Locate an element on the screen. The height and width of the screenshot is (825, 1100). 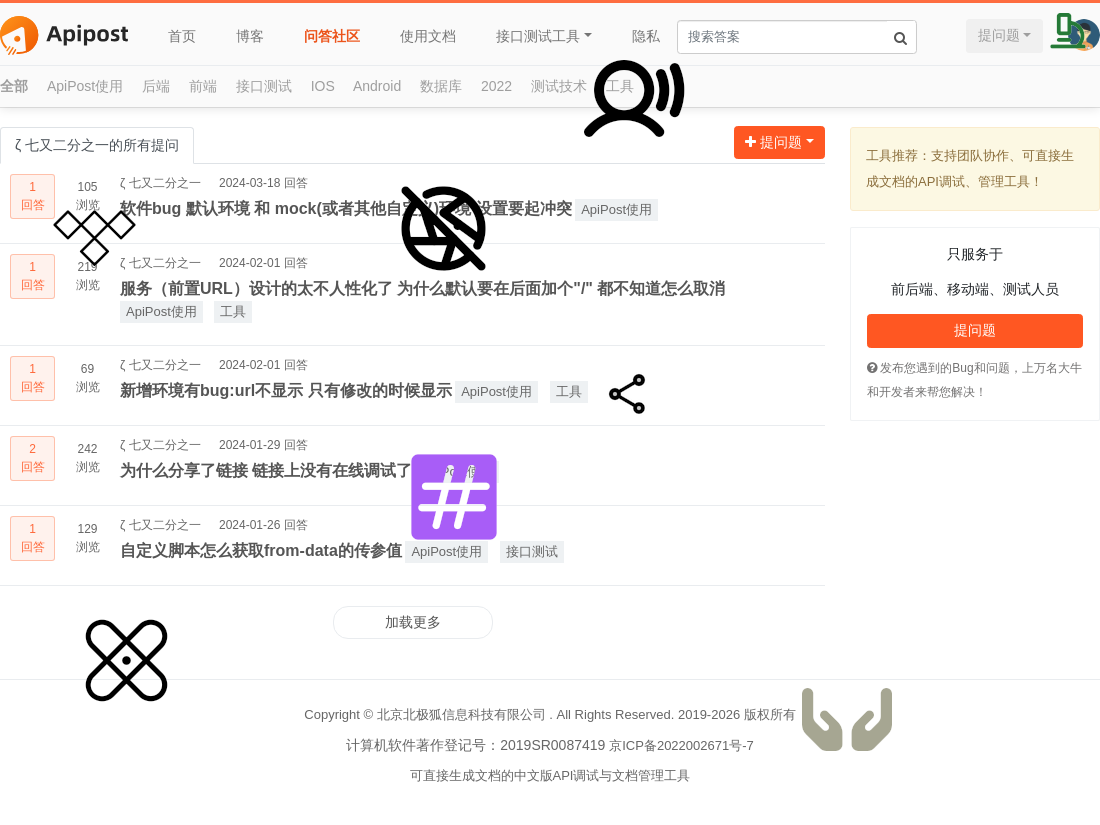
view or browse hashtags is located at coordinates (454, 497).